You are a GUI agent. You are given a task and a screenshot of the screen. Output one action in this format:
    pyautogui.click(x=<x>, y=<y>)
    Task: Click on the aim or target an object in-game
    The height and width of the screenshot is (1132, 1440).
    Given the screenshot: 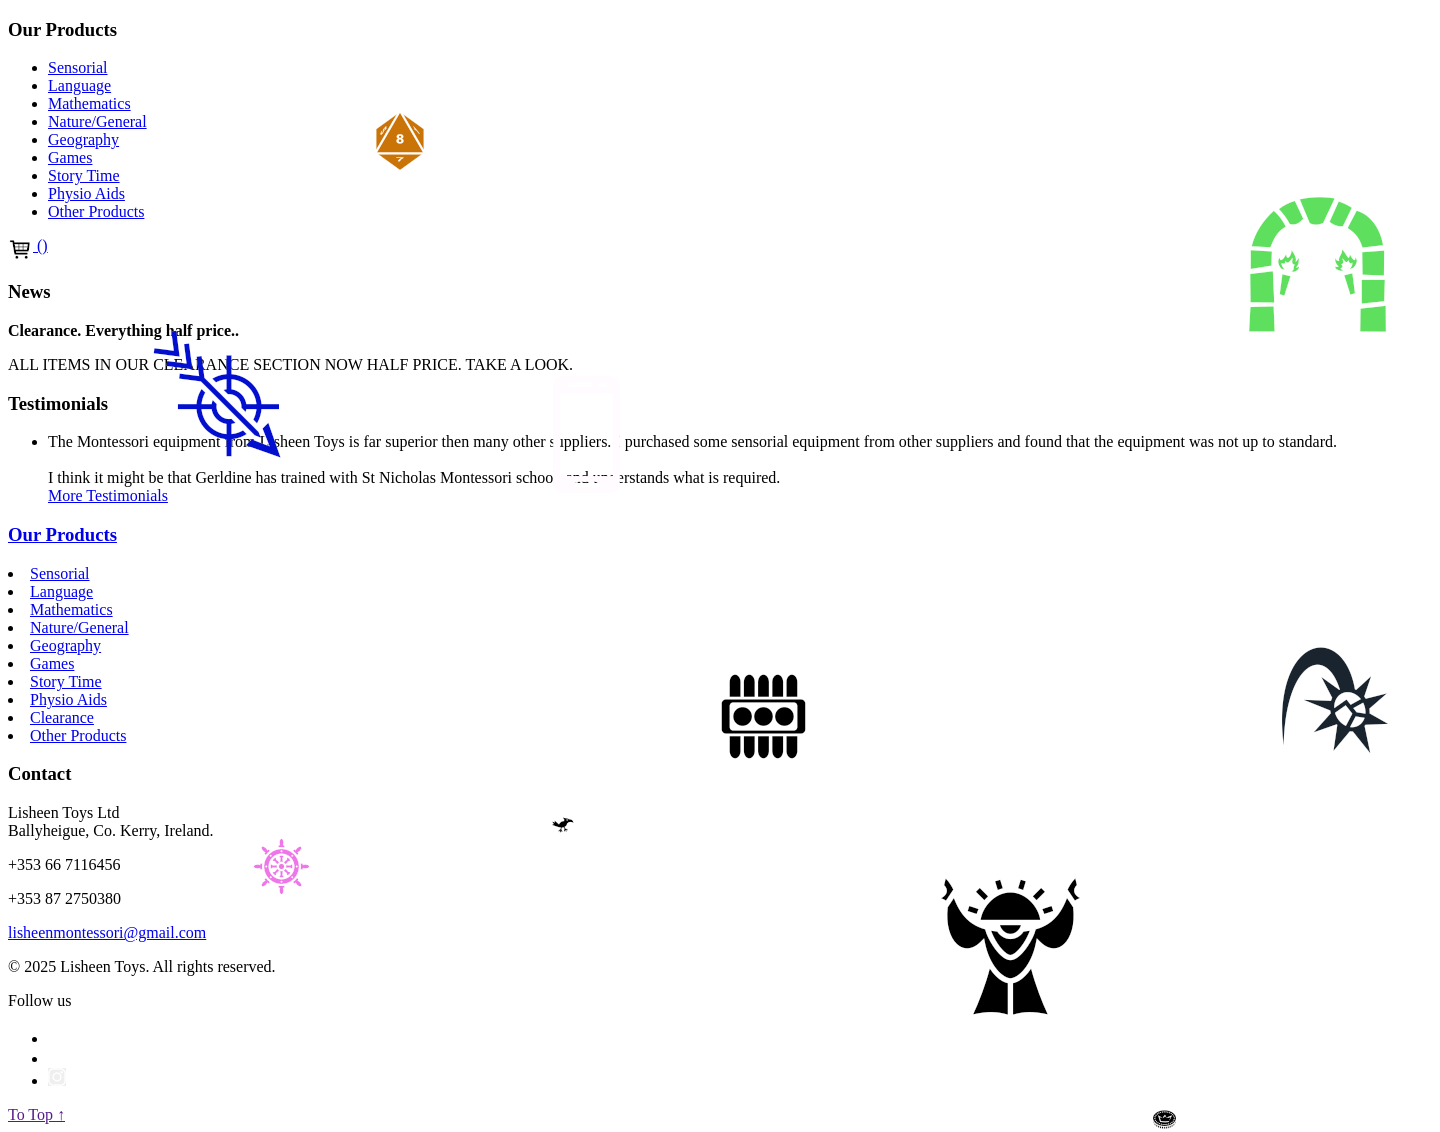 What is the action you would take?
    pyautogui.click(x=217, y=394)
    